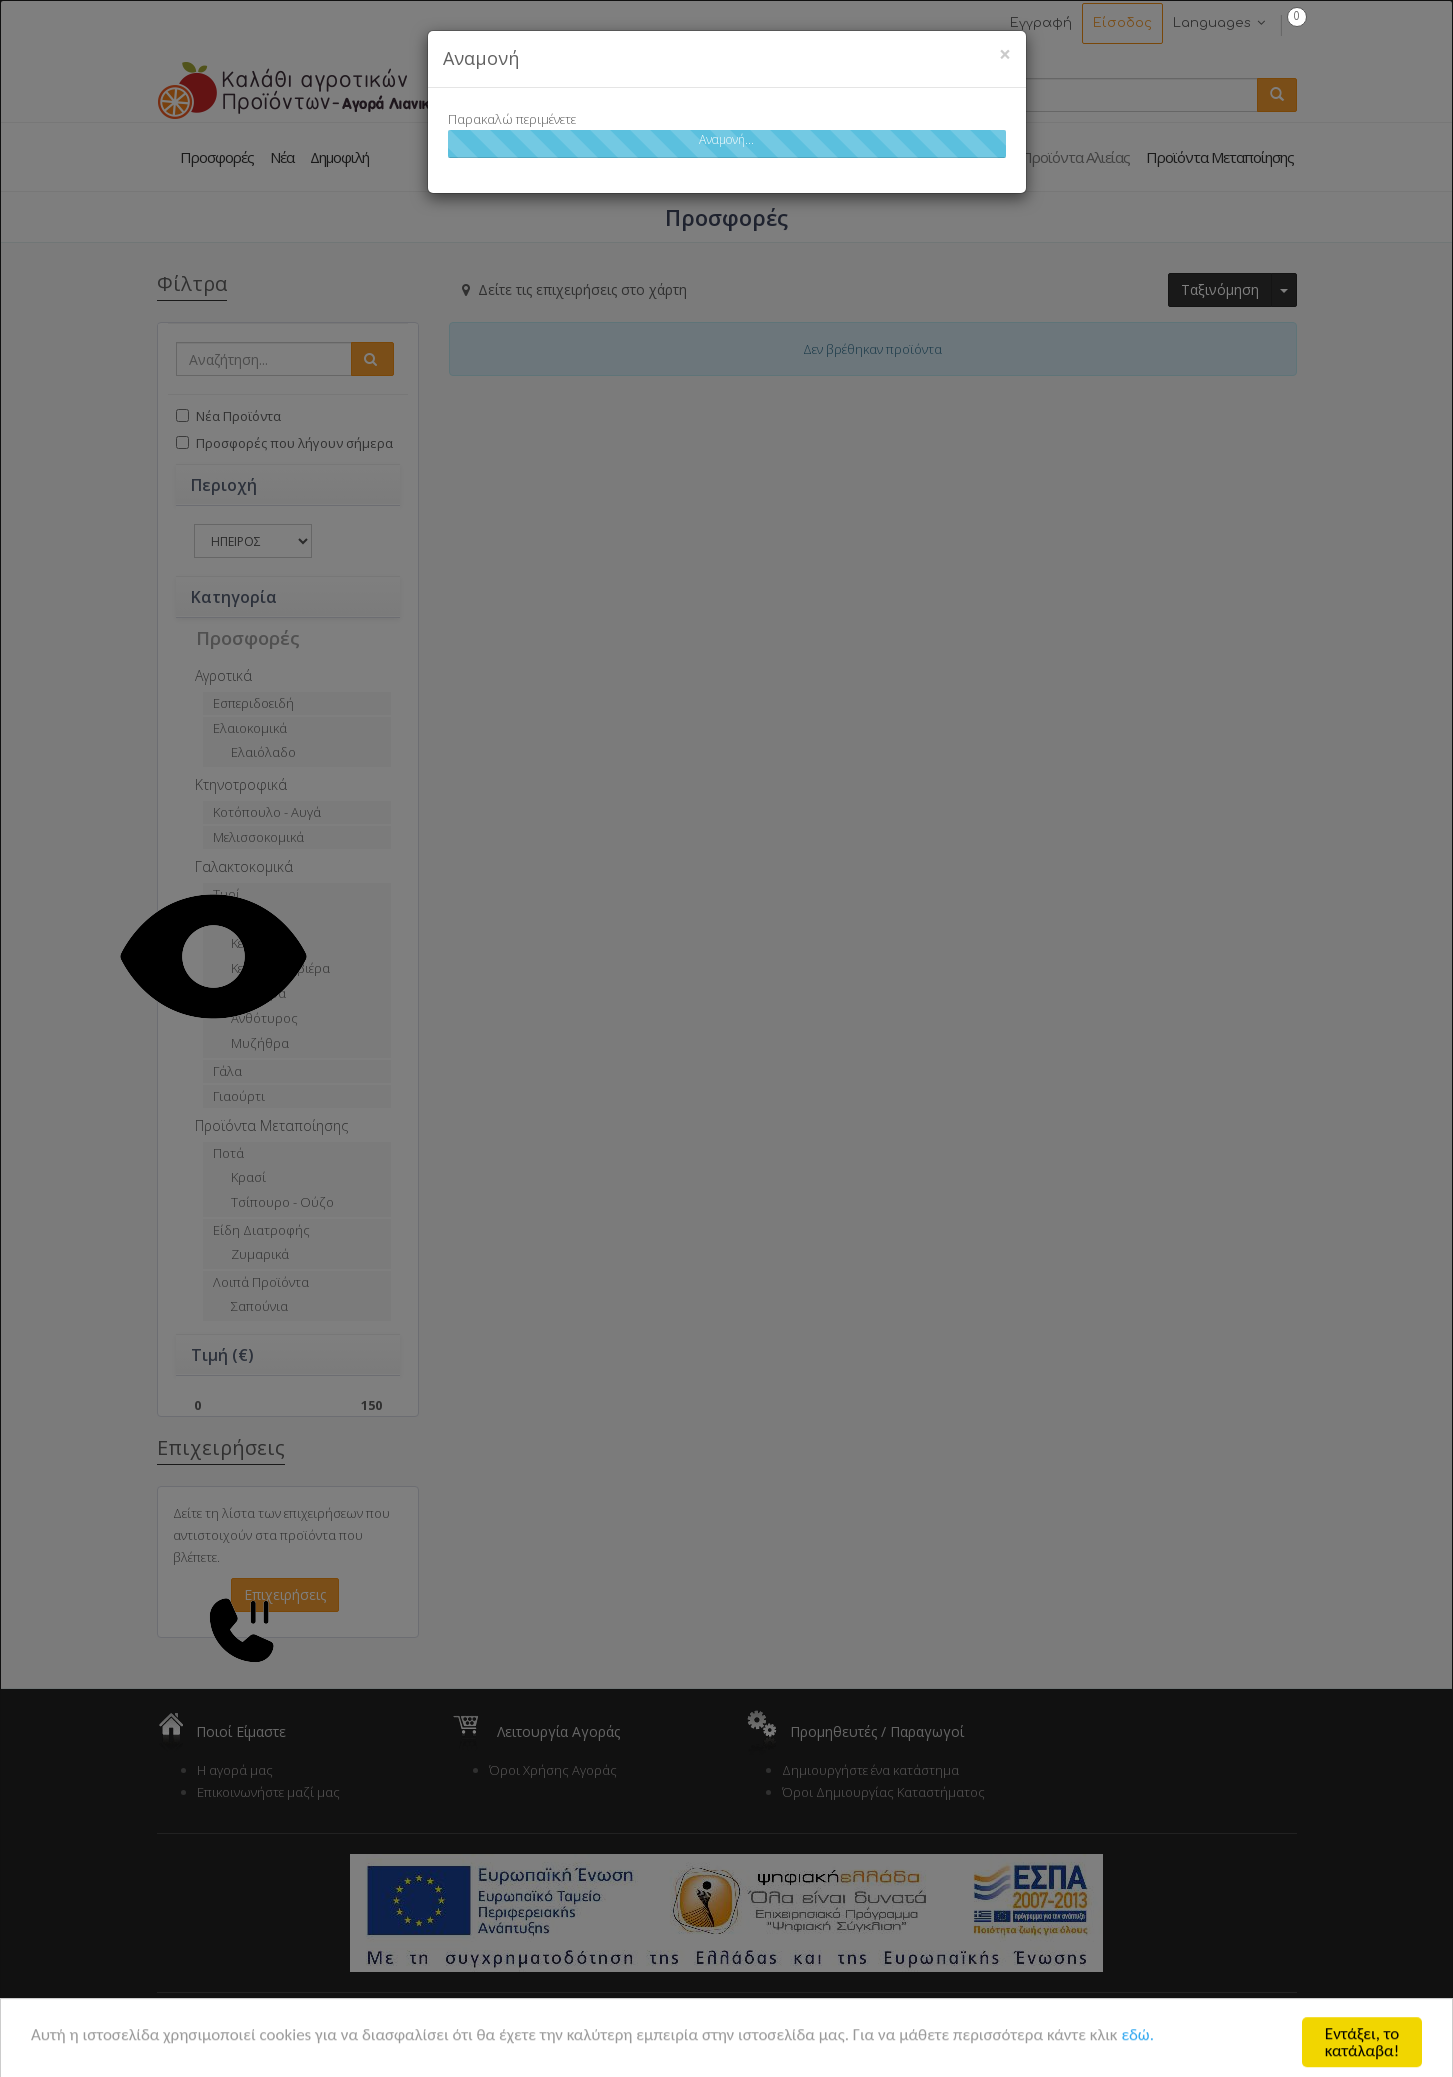 The height and width of the screenshot is (2077, 1453). I want to click on view or preview content, so click(213, 956).